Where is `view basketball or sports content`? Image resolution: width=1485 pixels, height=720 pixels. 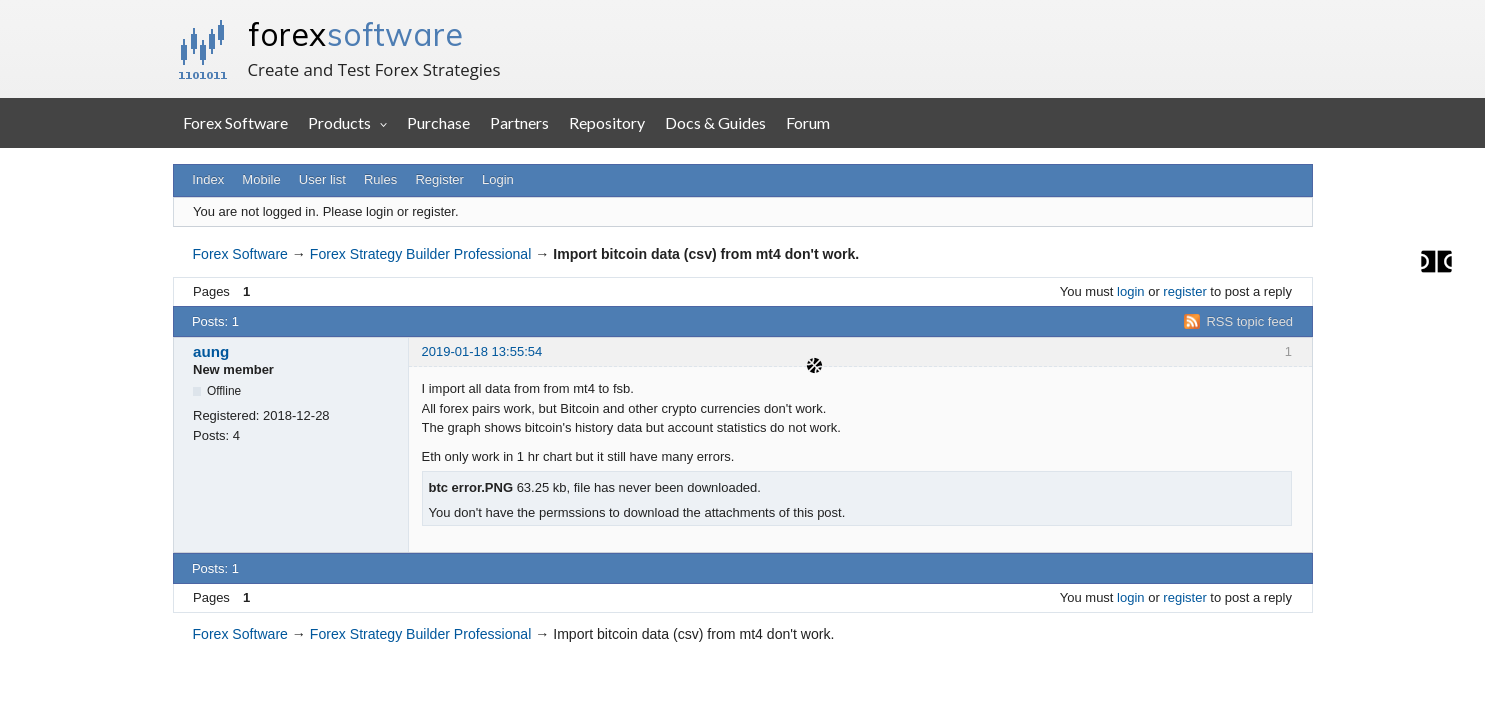 view basketball or sports content is located at coordinates (814, 365).